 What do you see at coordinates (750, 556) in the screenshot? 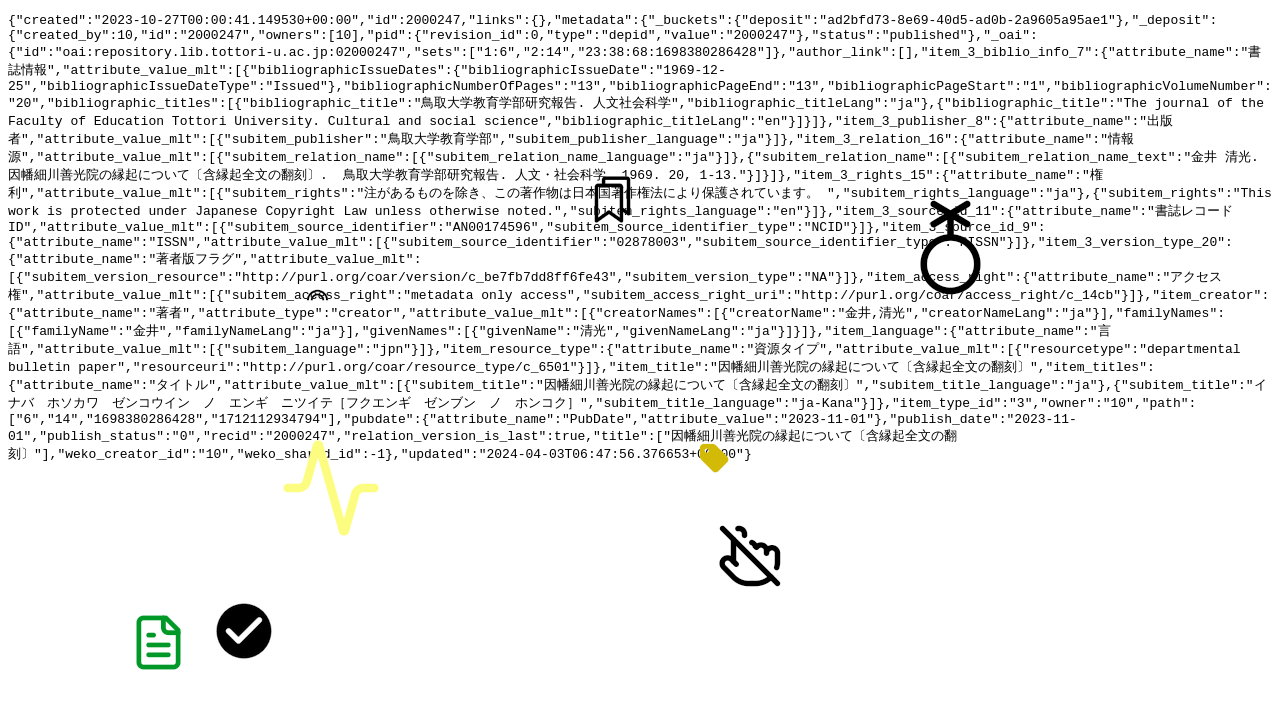
I see `disable touch or pointer input` at bounding box center [750, 556].